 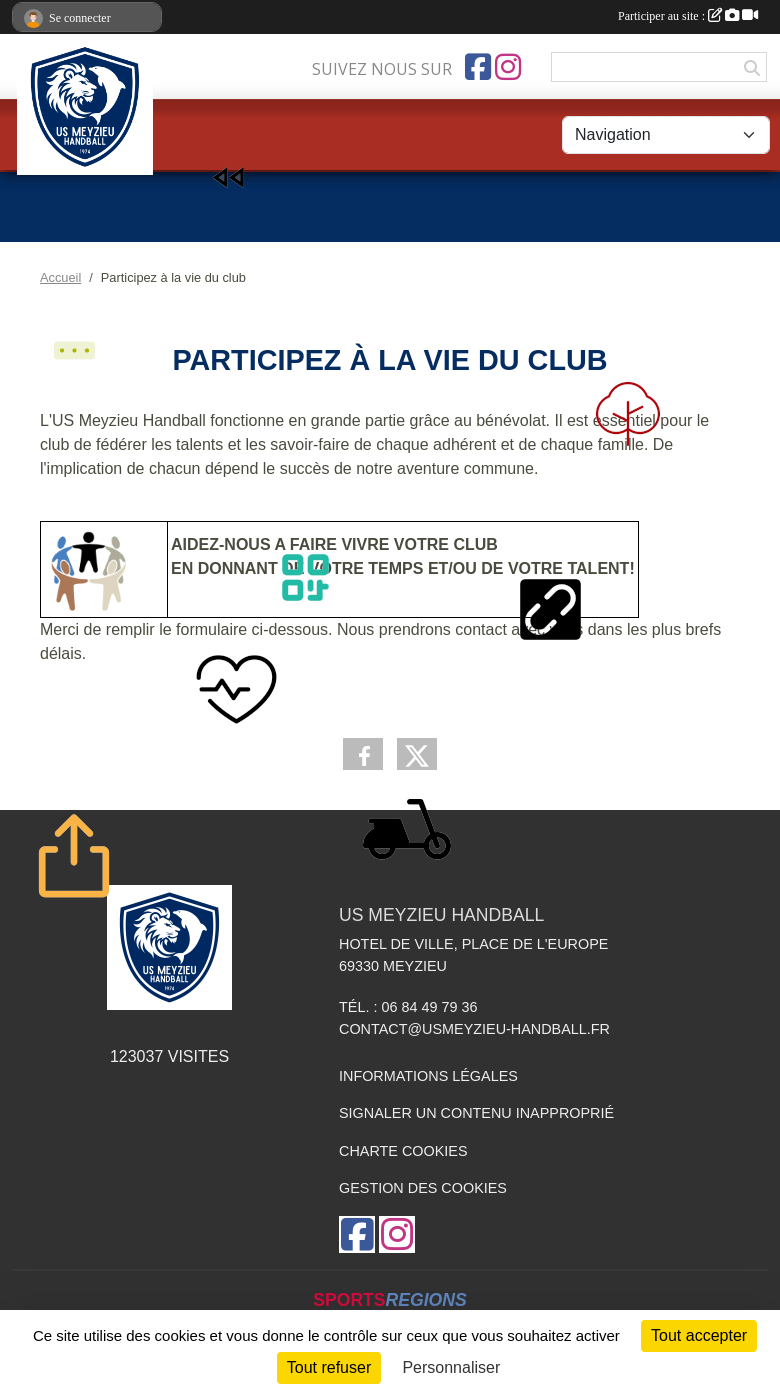 What do you see at coordinates (229, 177) in the screenshot?
I see `rewind media playback` at bounding box center [229, 177].